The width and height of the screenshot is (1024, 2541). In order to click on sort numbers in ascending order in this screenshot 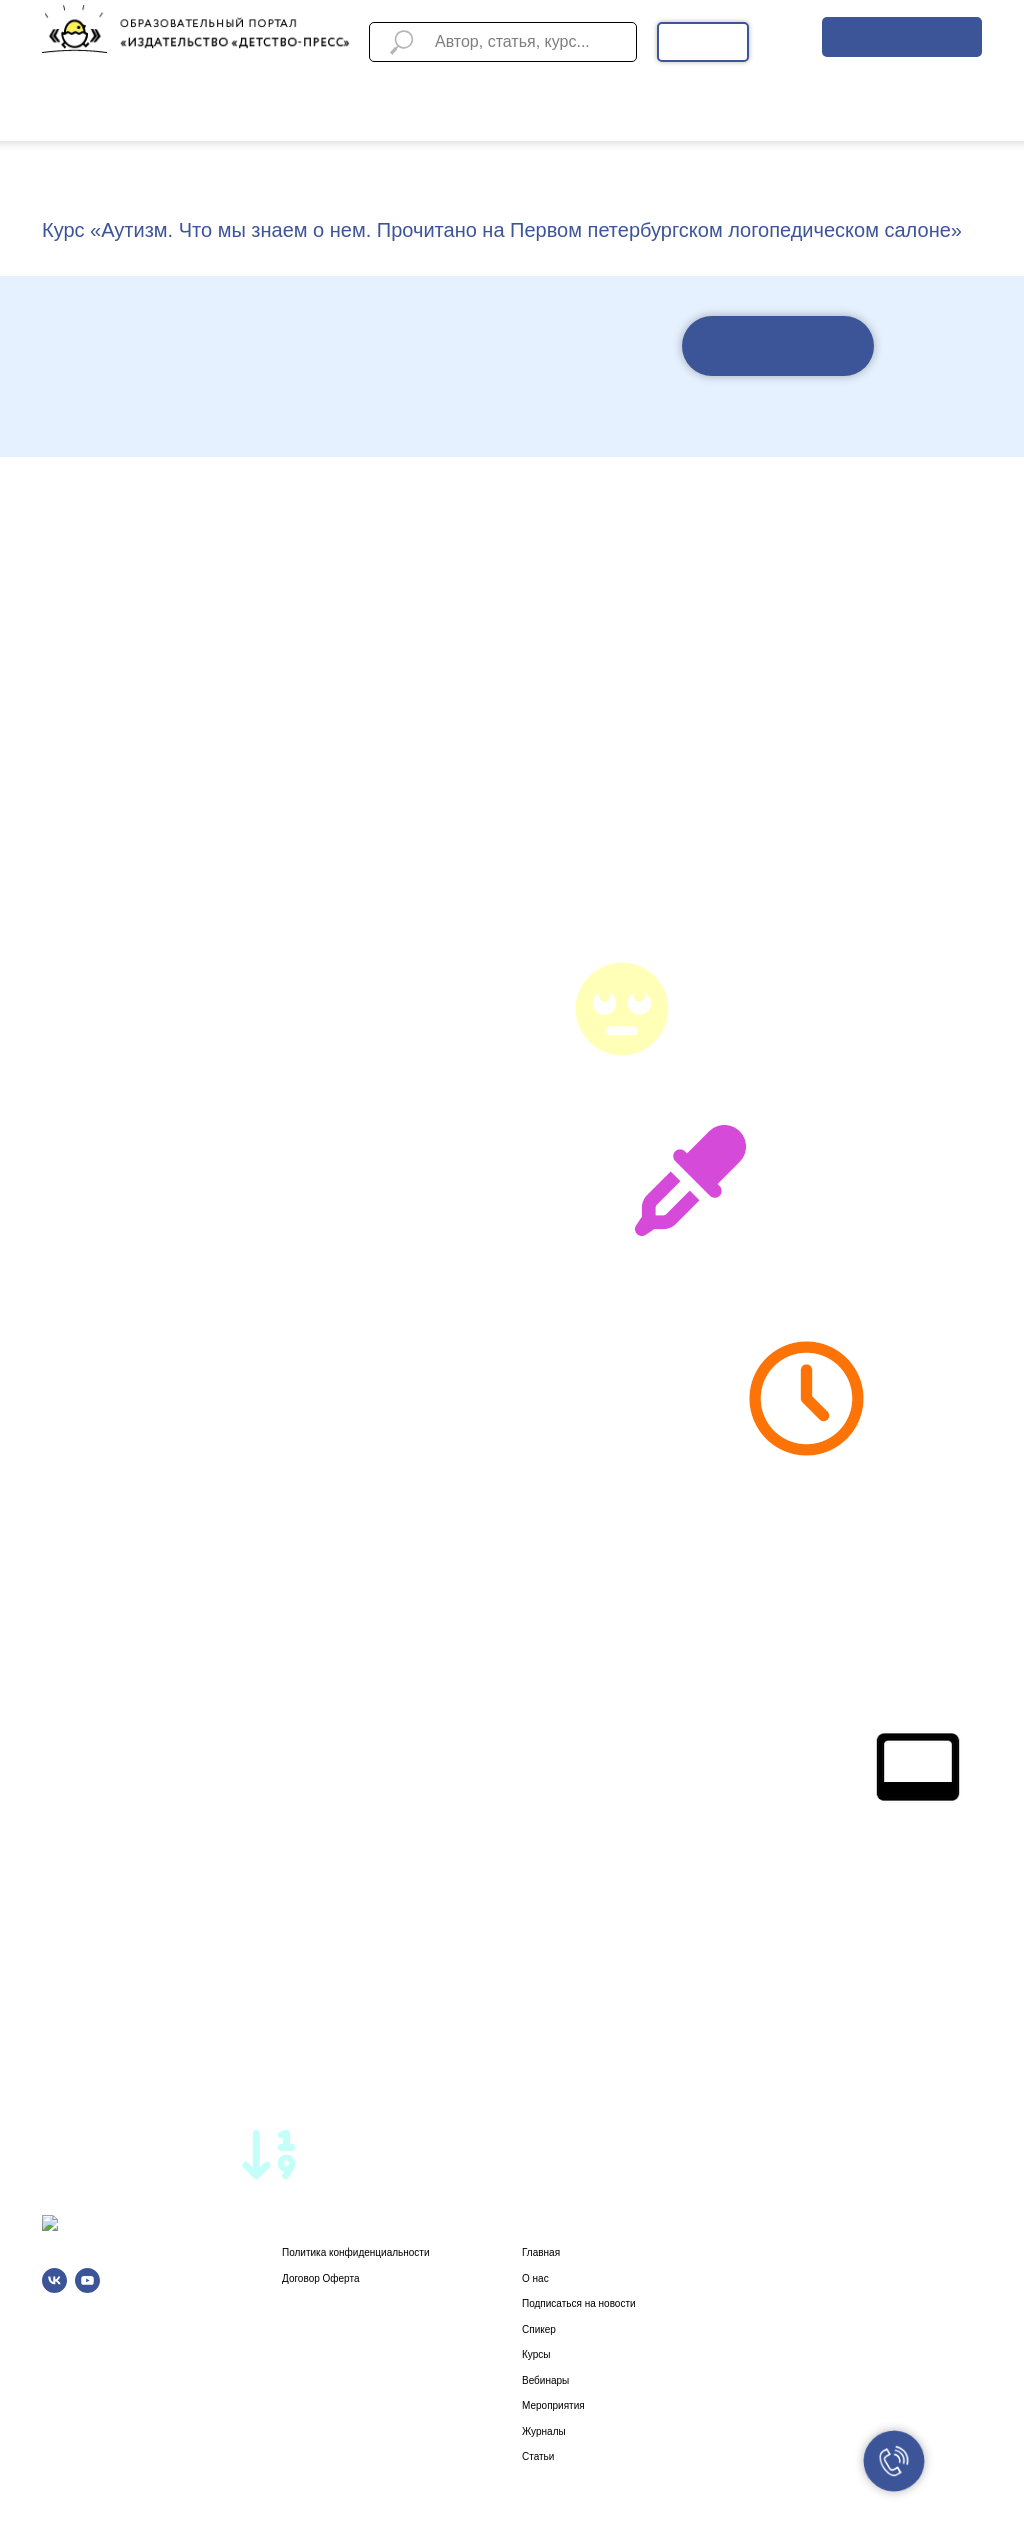, I will do `click(270, 2154)`.